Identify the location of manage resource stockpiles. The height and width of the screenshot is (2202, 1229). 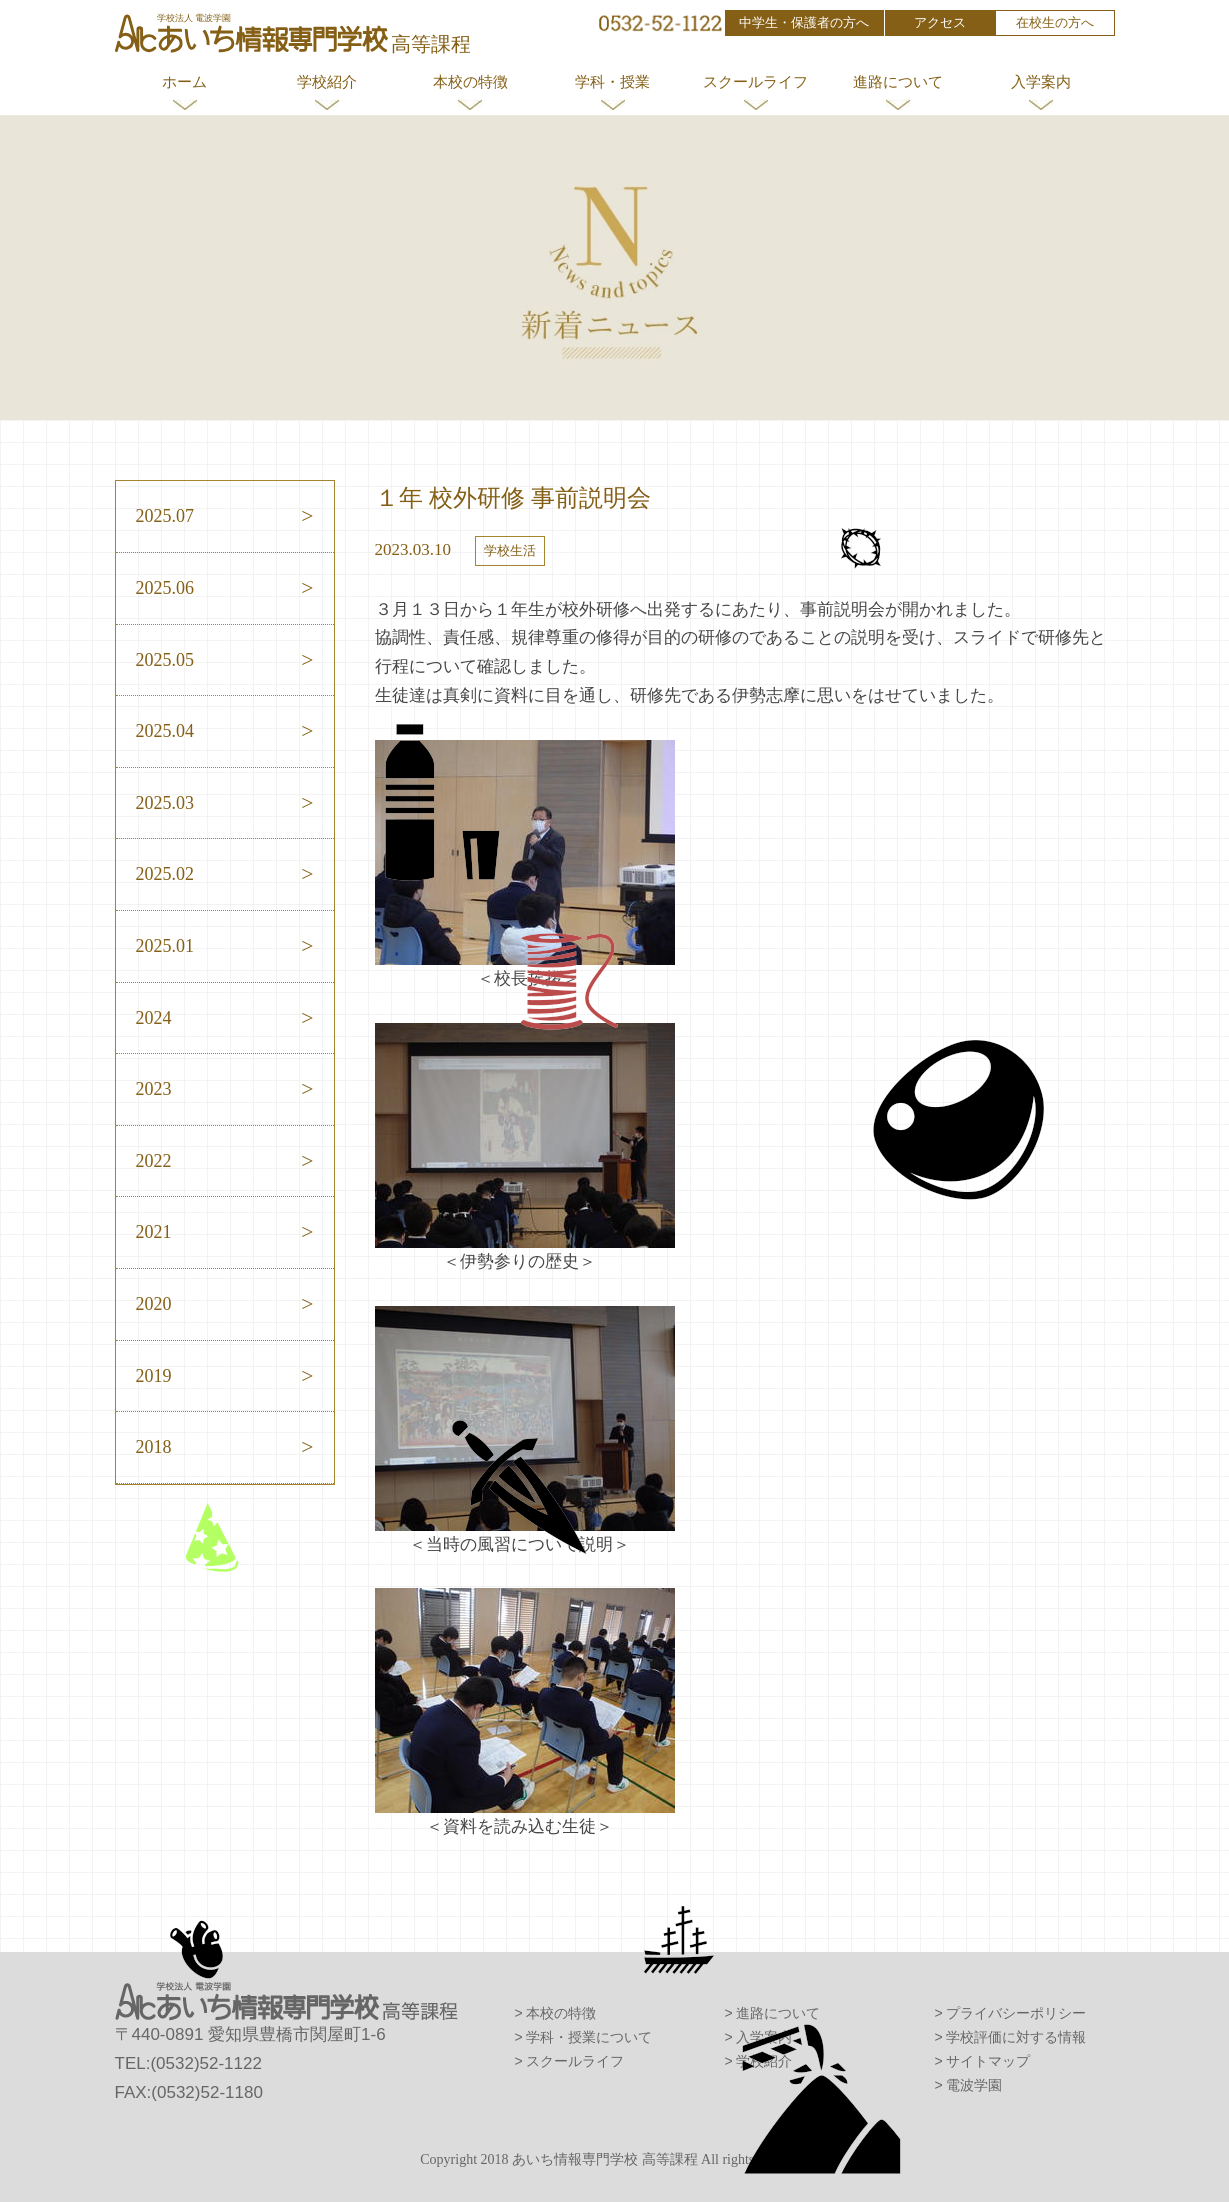
(821, 2096).